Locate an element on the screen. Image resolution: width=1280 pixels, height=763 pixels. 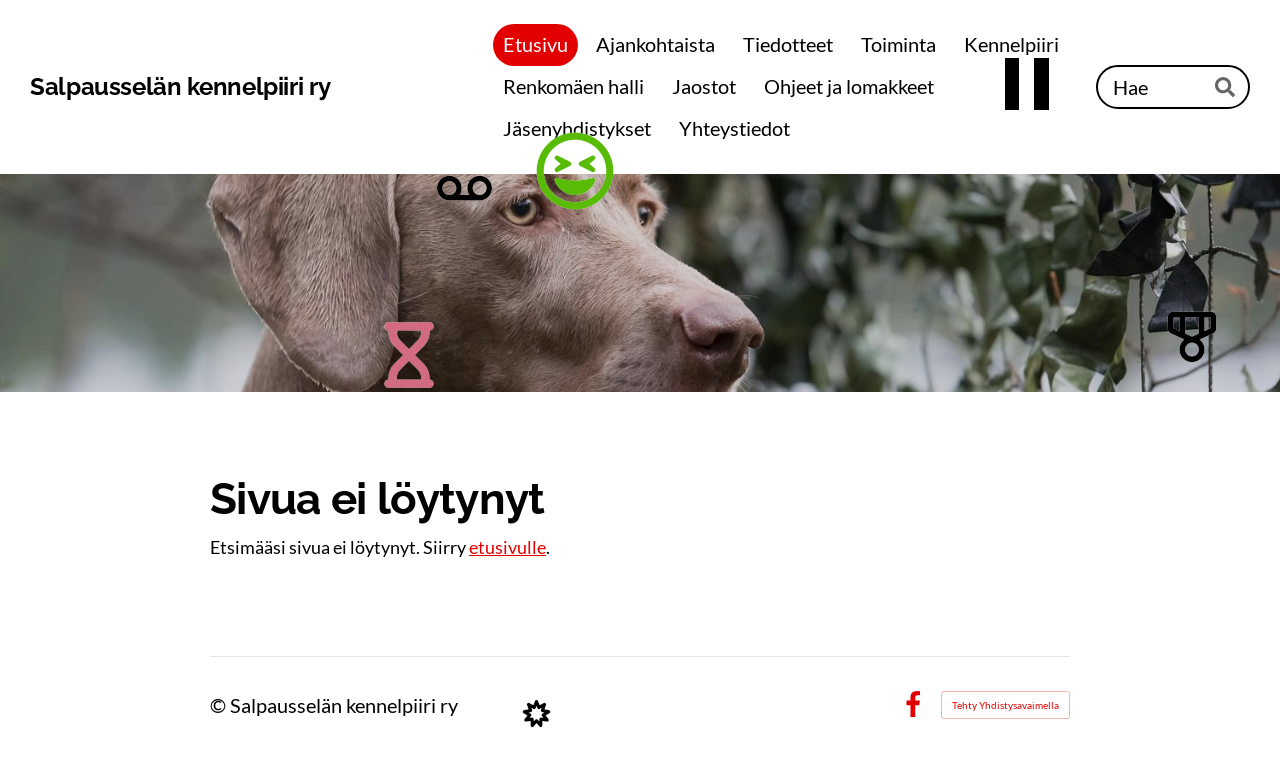
access your voicemail messages is located at coordinates (464, 189).